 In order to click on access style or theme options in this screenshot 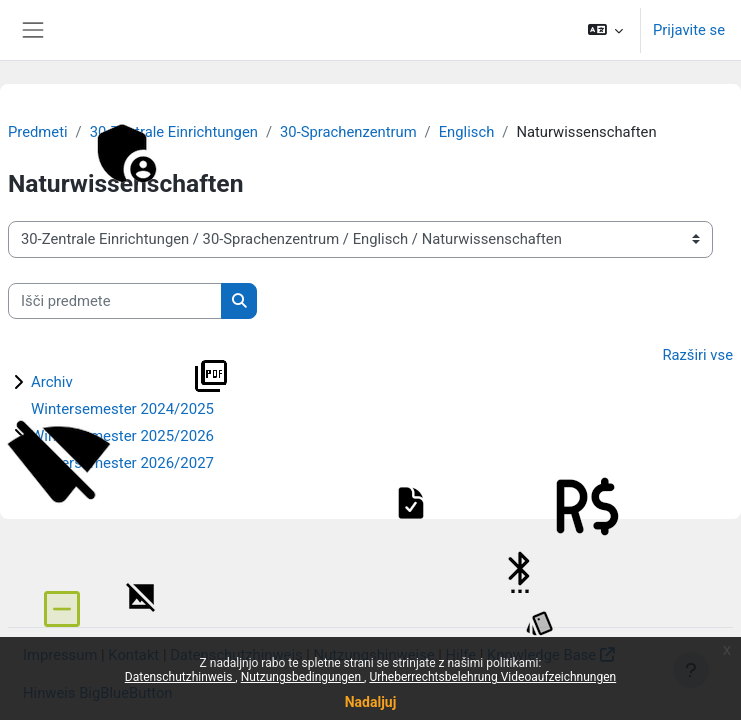, I will do `click(540, 623)`.